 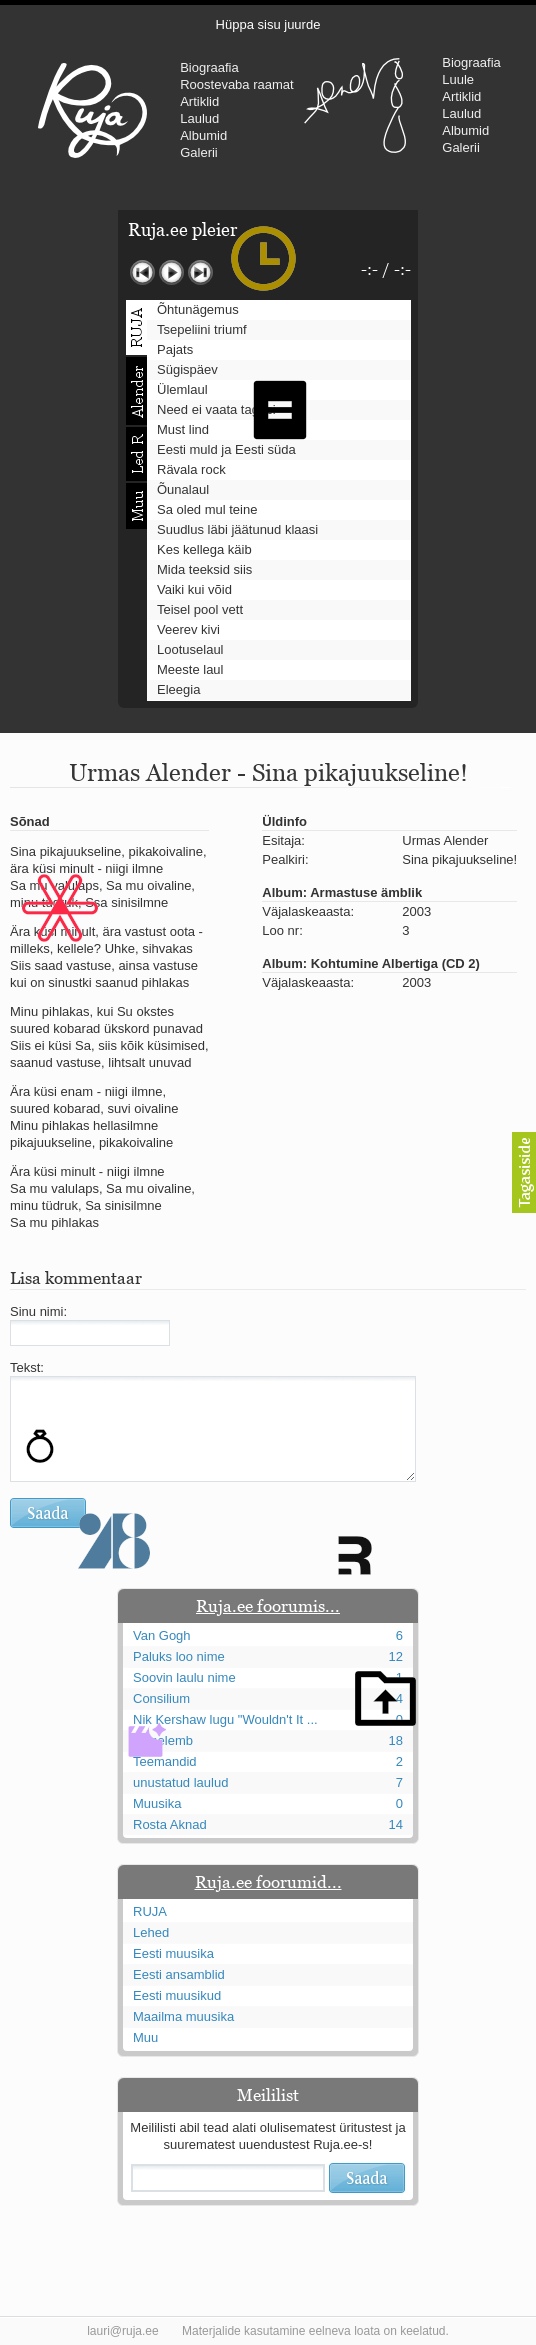 What do you see at coordinates (385, 1698) in the screenshot?
I see `upload files to a folder` at bounding box center [385, 1698].